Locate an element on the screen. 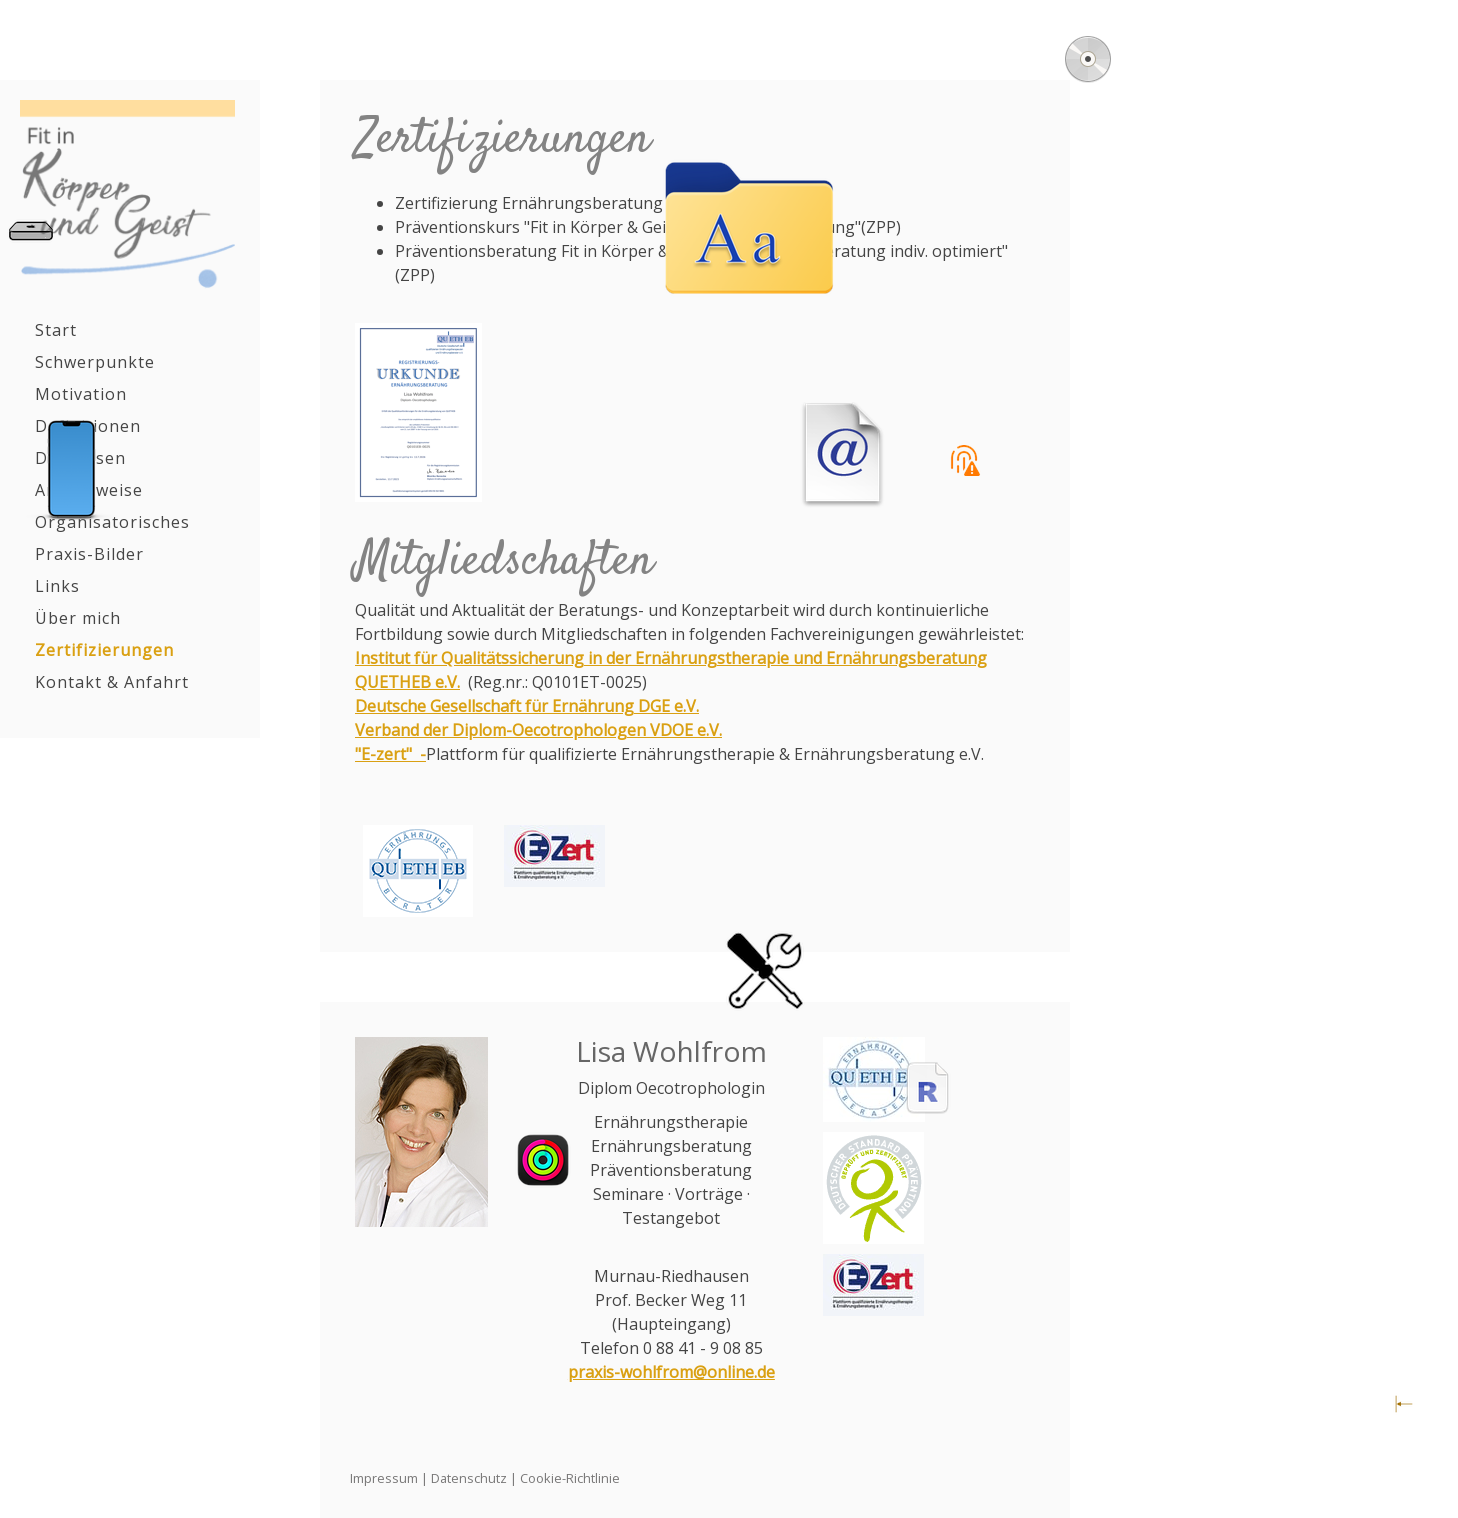  an R programming language source file is located at coordinates (927, 1087).